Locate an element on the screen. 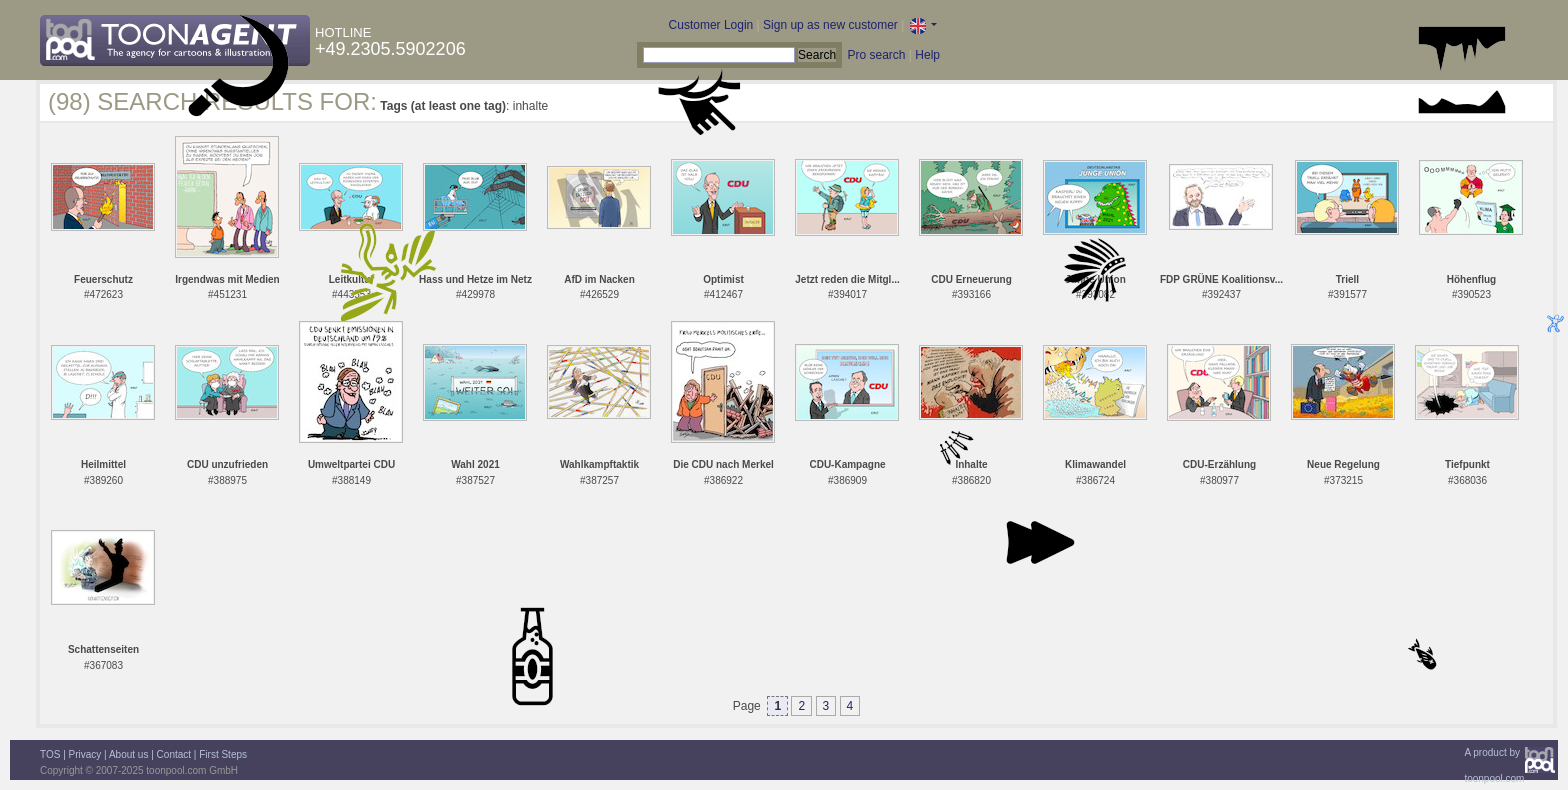 This screenshot has width=1568, height=790. activate a divine power or special ability is located at coordinates (699, 107).